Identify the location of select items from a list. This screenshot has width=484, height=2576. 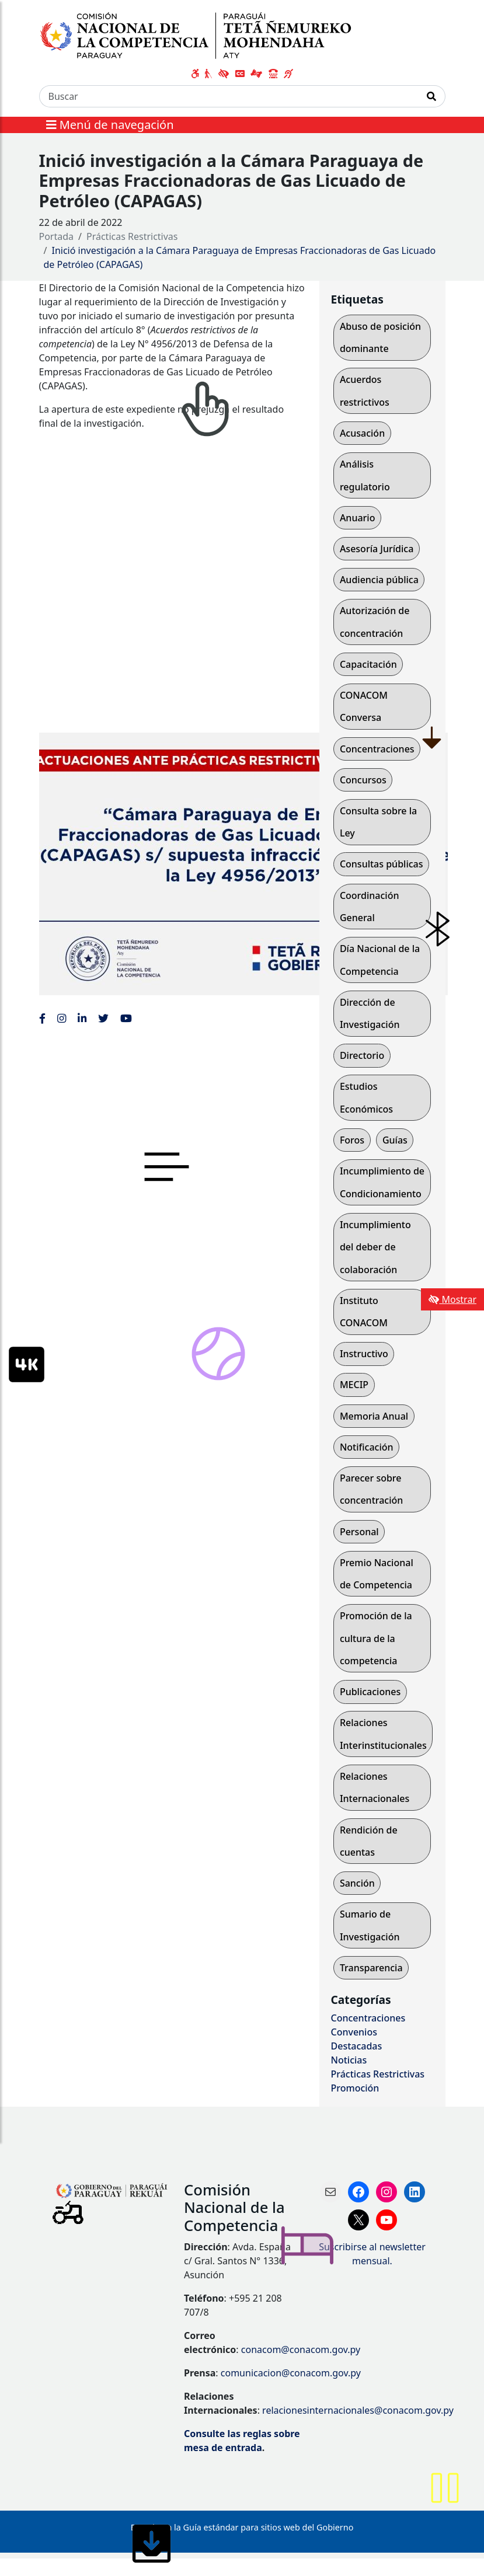
(166, 1168).